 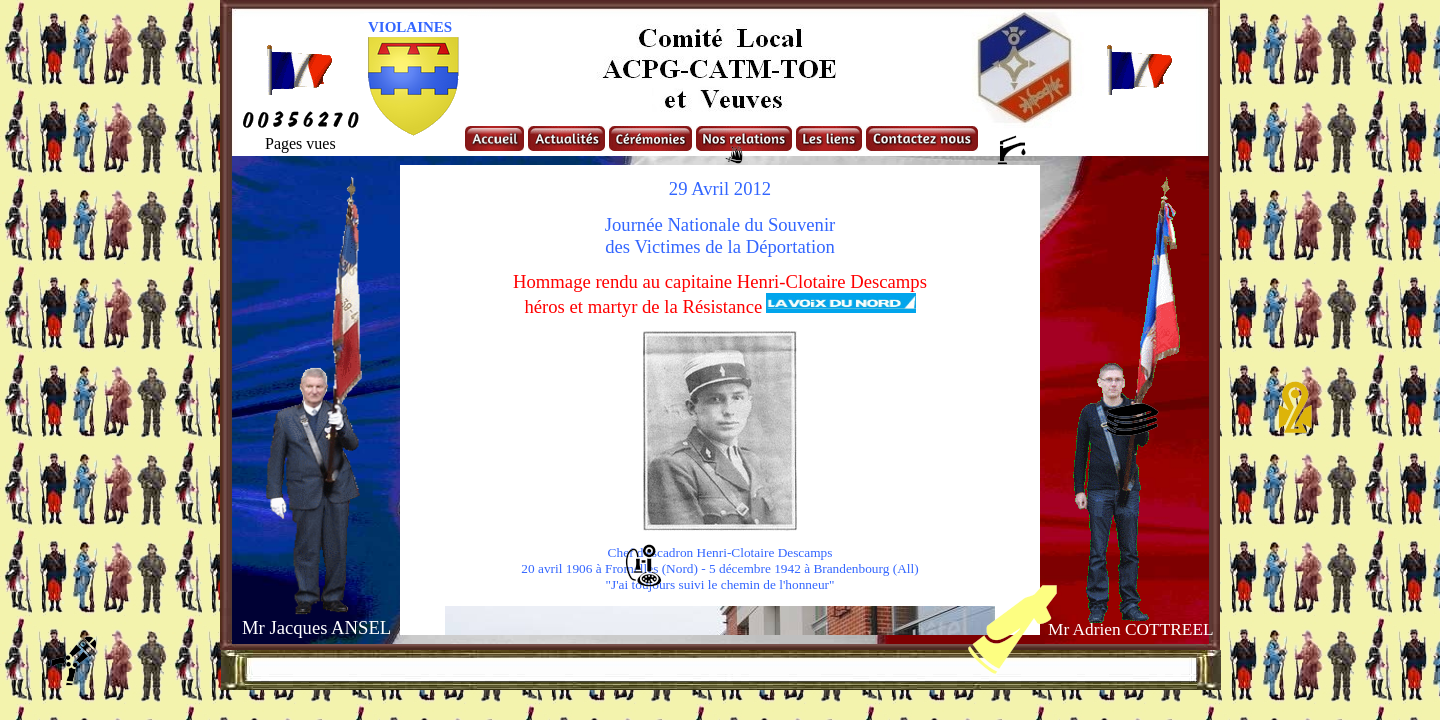 What do you see at coordinates (734, 155) in the screenshot?
I see `perform a slash attack in combat` at bounding box center [734, 155].